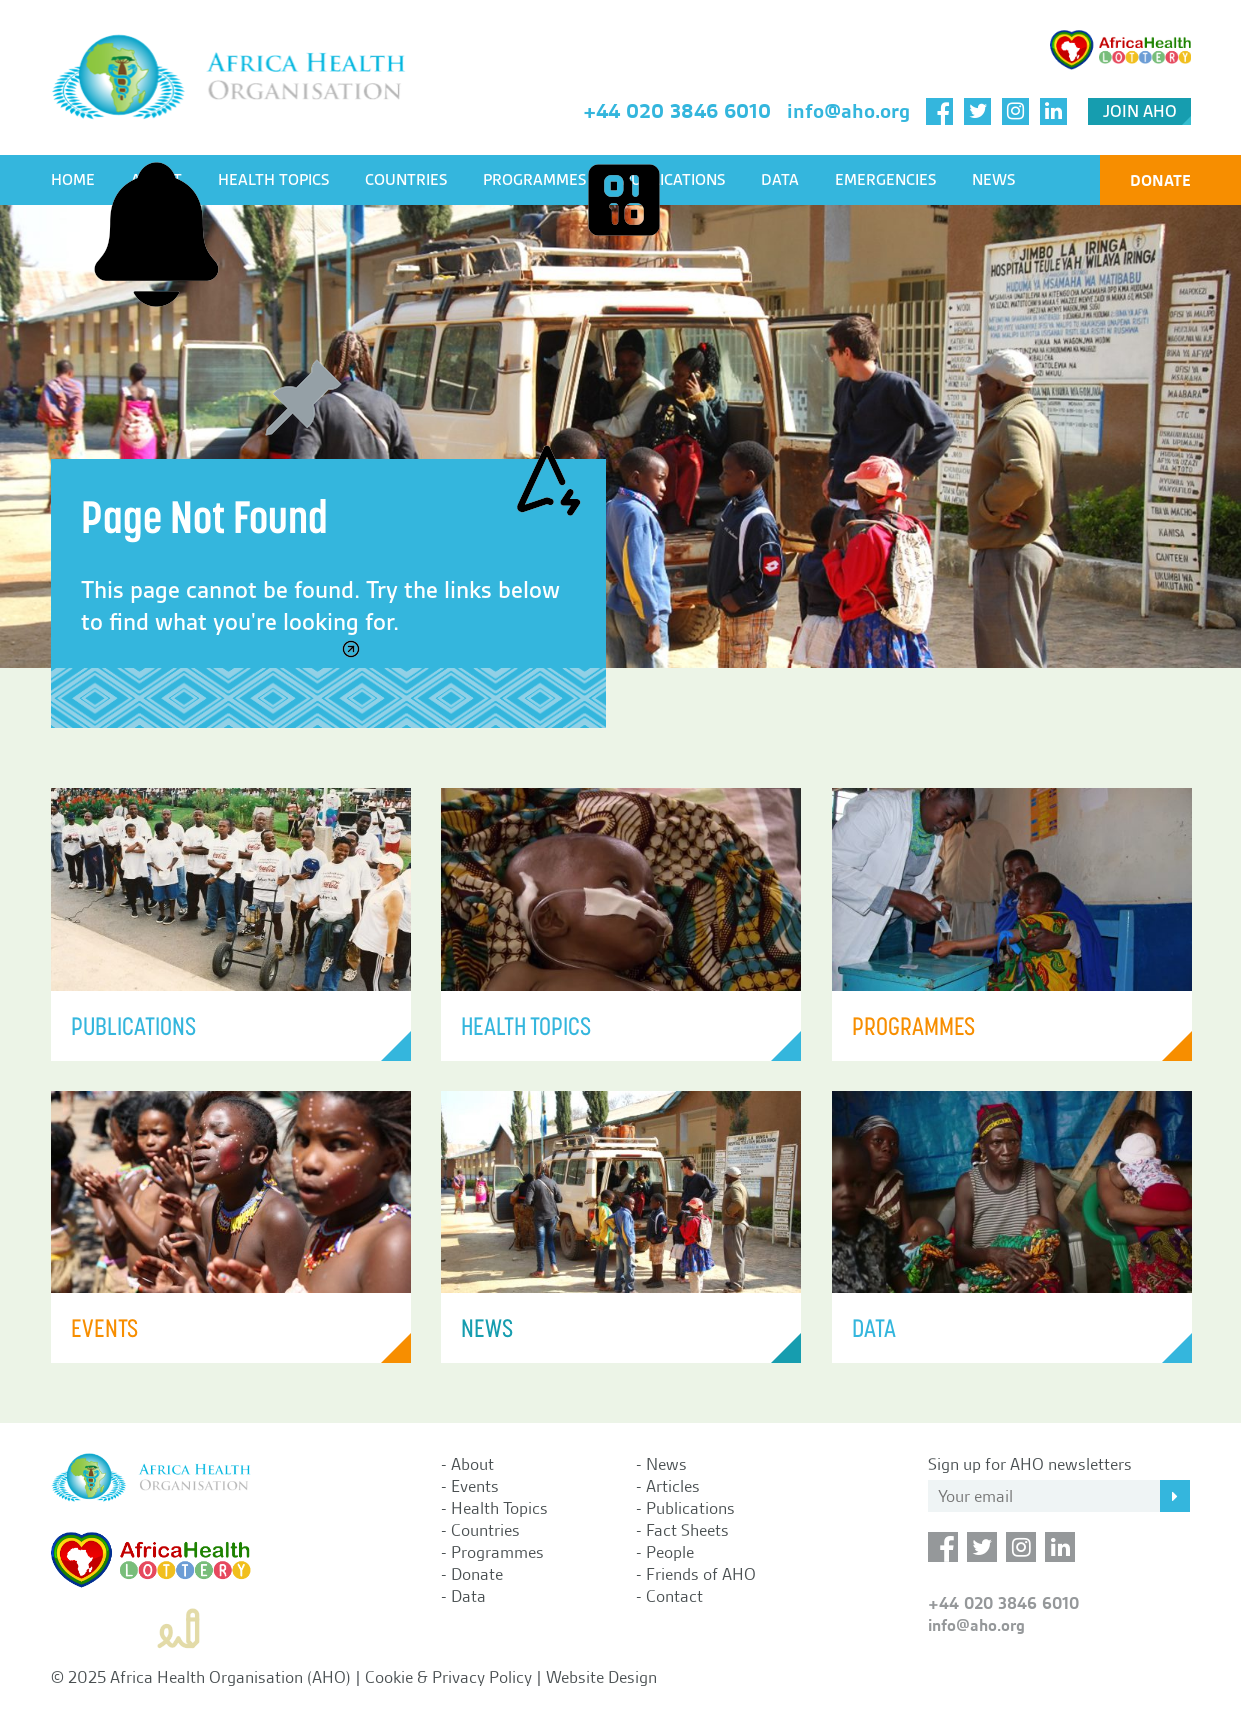 This screenshot has height=1718, width=1241. What do you see at coordinates (547, 479) in the screenshot?
I see `quick navigation or fast route option` at bounding box center [547, 479].